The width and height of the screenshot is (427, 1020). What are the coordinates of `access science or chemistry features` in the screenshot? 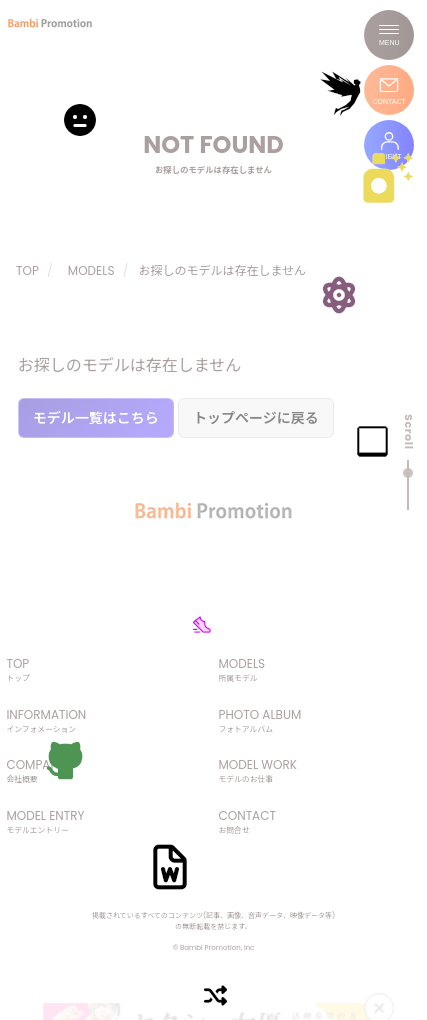 It's located at (339, 295).